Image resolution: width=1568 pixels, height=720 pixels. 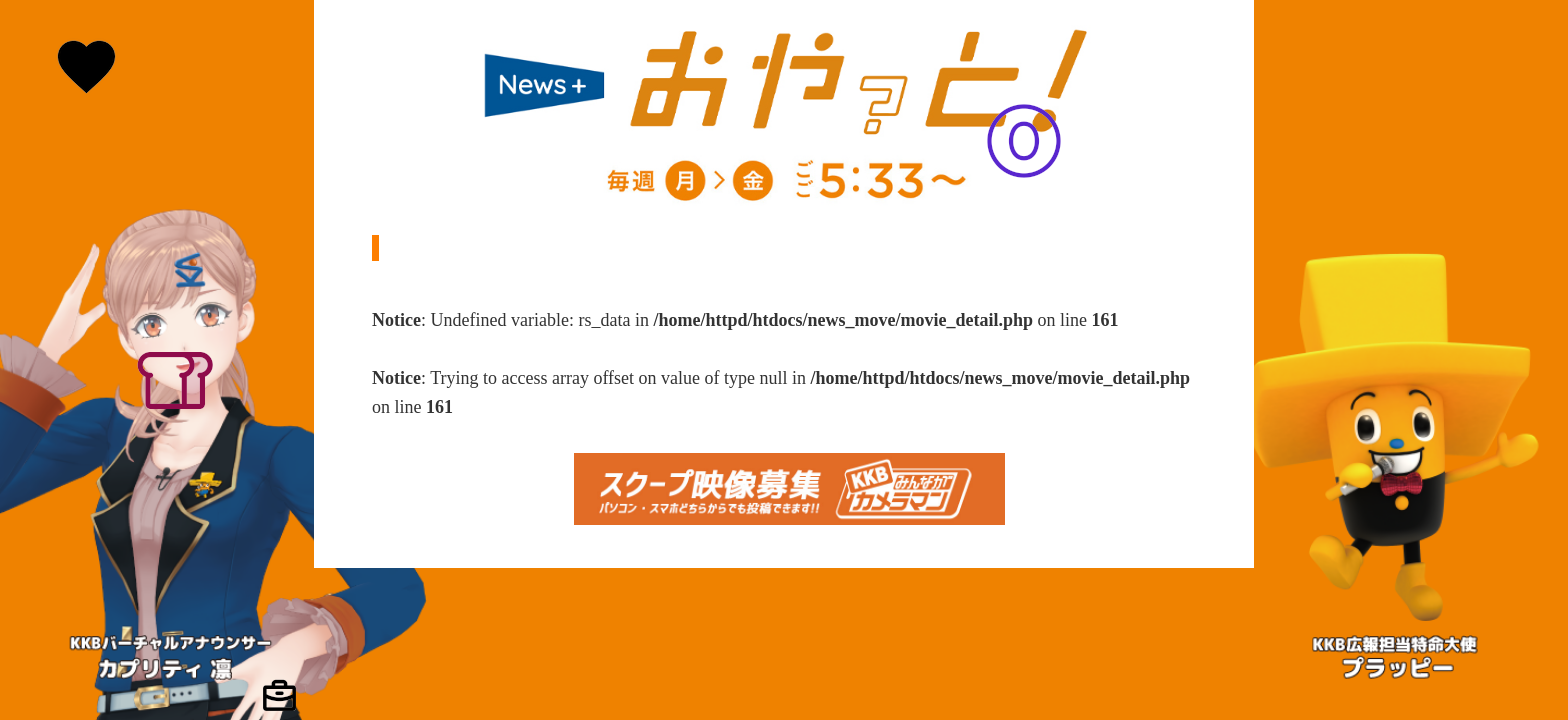 What do you see at coordinates (86, 66) in the screenshot?
I see `add to favorites` at bounding box center [86, 66].